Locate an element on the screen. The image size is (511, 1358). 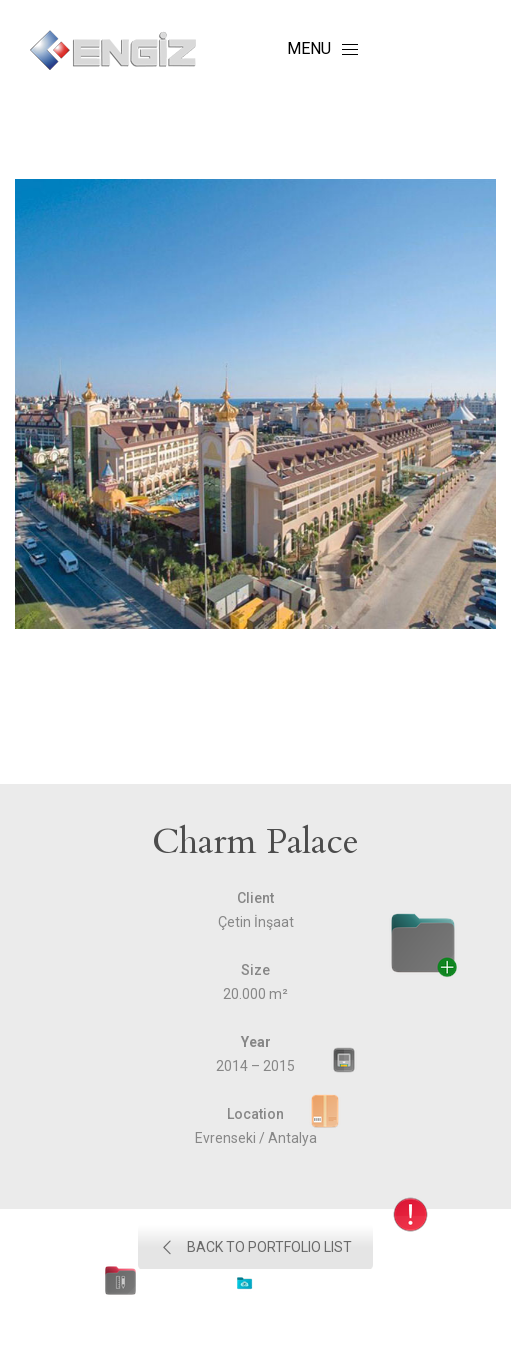
open templates folder is located at coordinates (120, 1280).